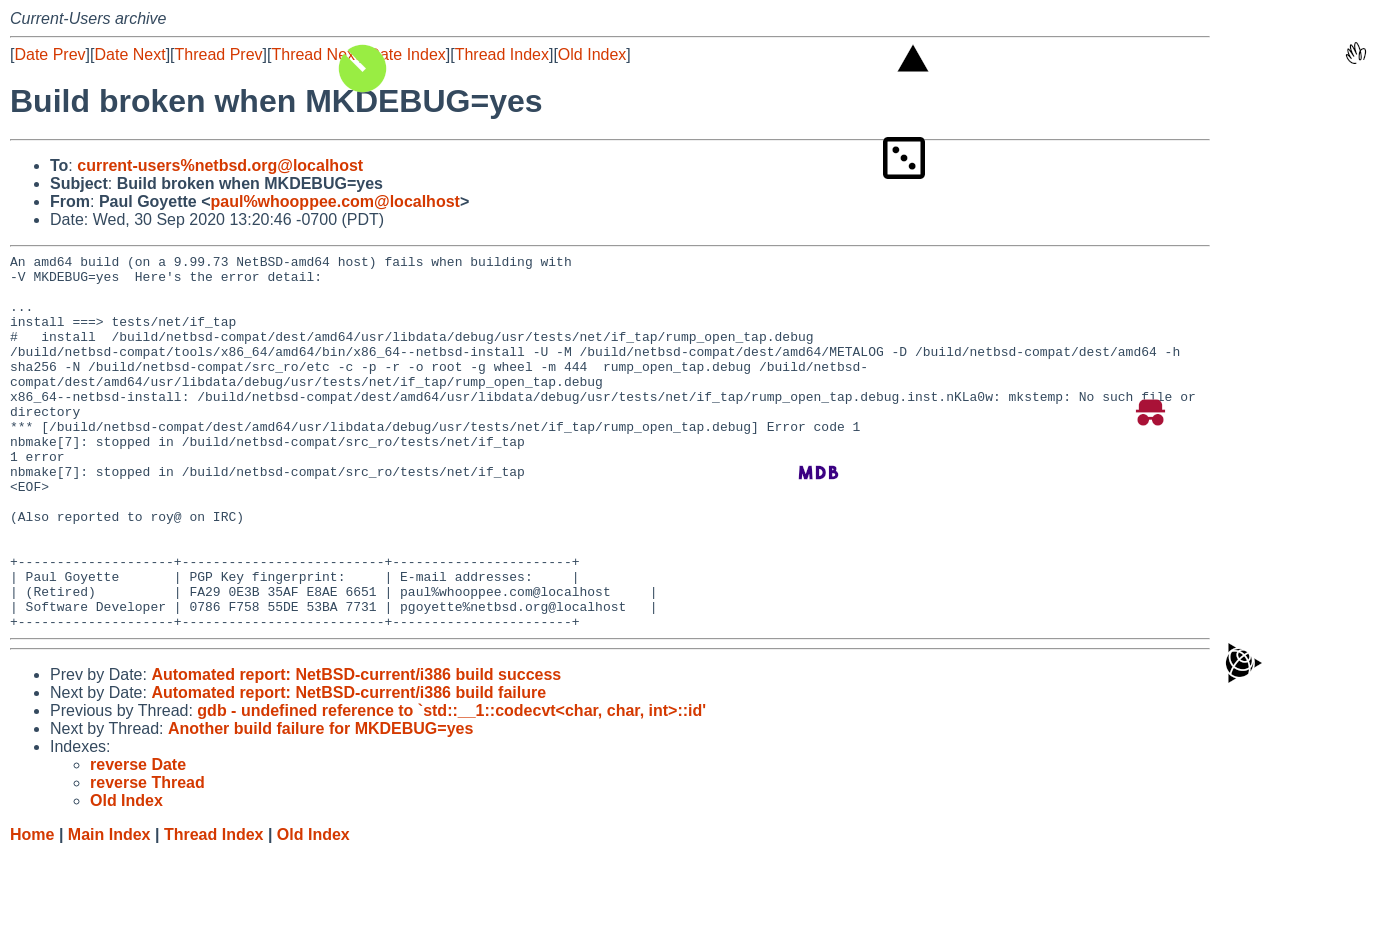 The height and width of the screenshot is (929, 1399). Describe the element at coordinates (362, 68) in the screenshot. I see `scan a QR code or barcode` at that location.